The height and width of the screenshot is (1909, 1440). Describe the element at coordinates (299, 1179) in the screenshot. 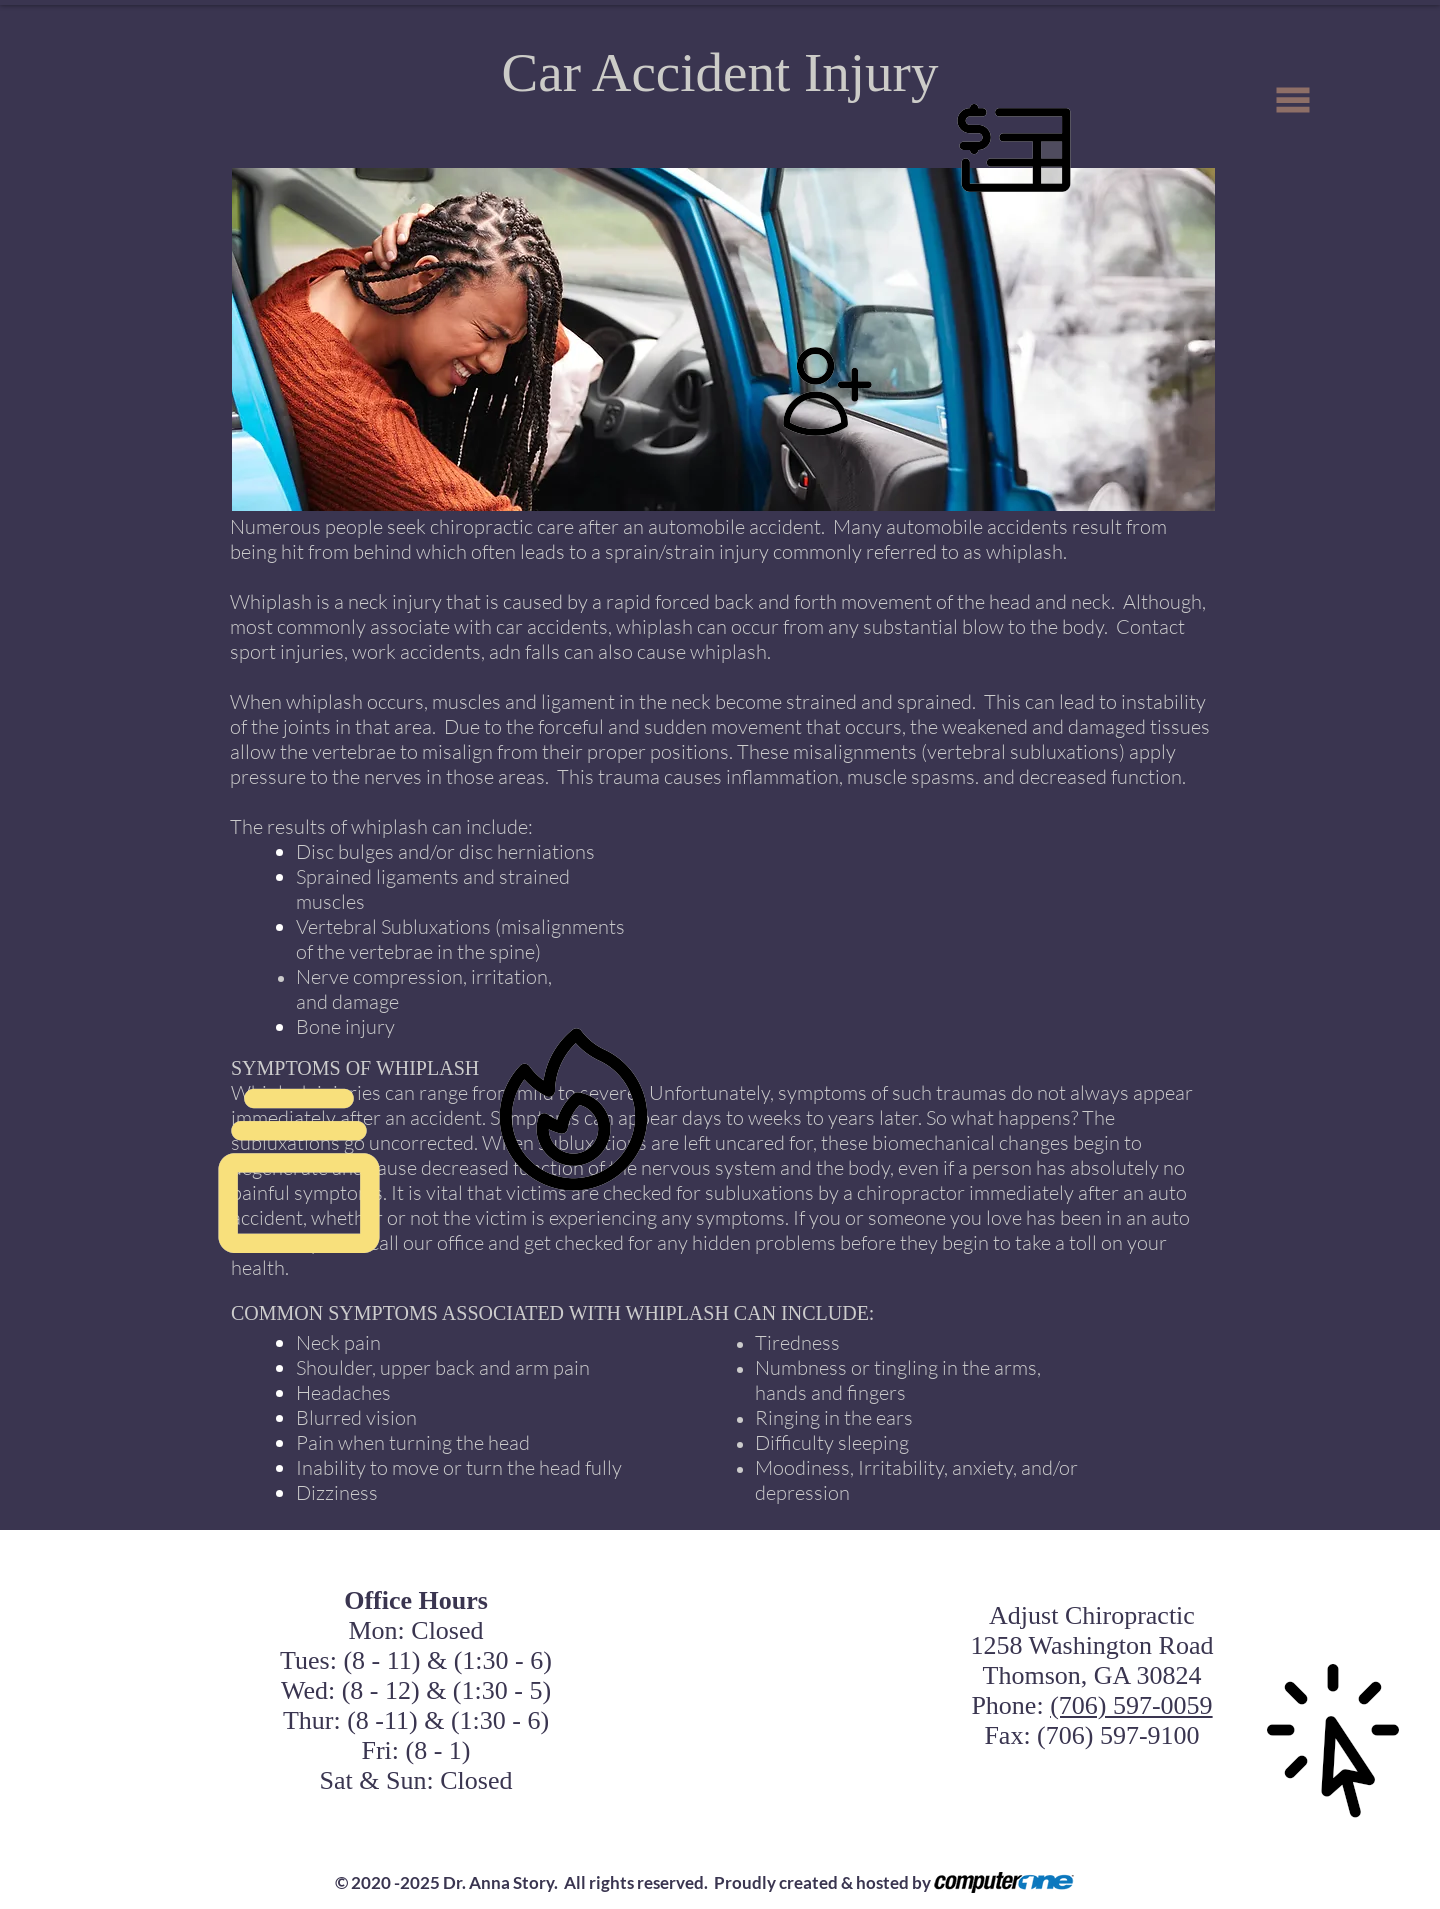

I see `view stacked cards or layers` at that location.